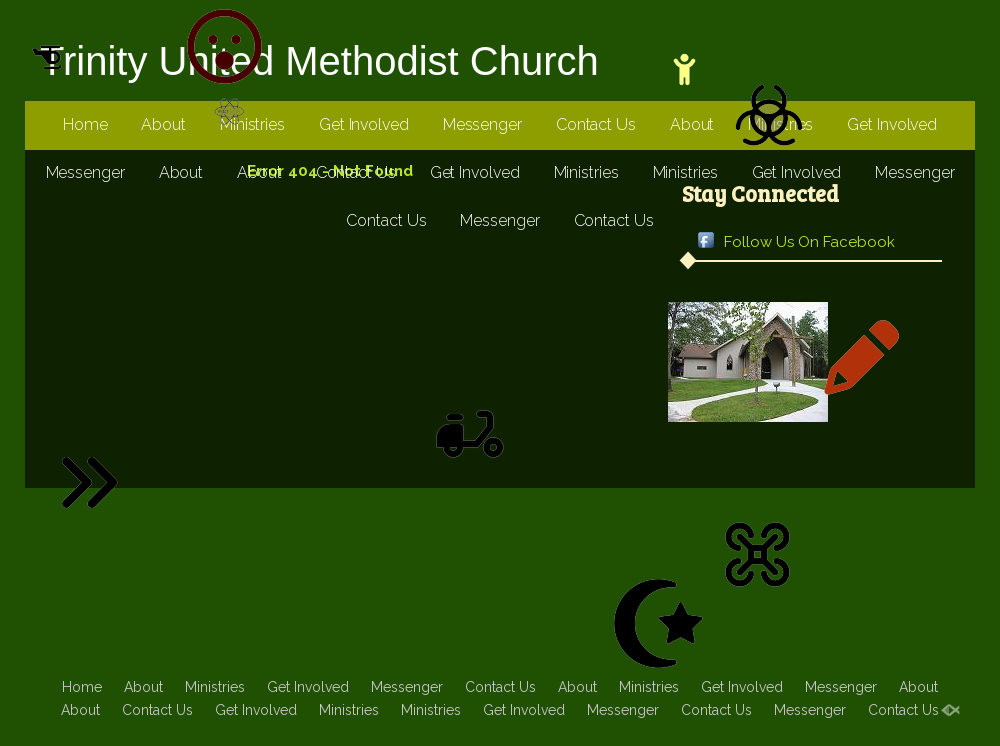 The height and width of the screenshot is (746, 1000). What do you see at coordinates (87, 482) in the screenshot?
I see `skip forward or advance to next item` at bounding box center [87, 482].